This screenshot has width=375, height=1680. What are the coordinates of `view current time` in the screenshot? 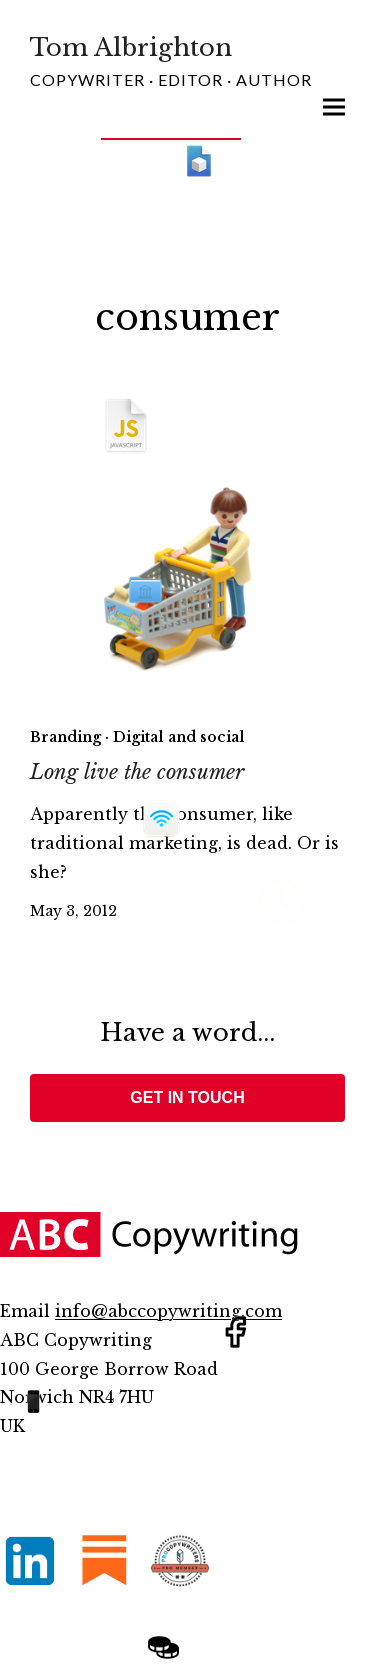 It's located at (282, 902).